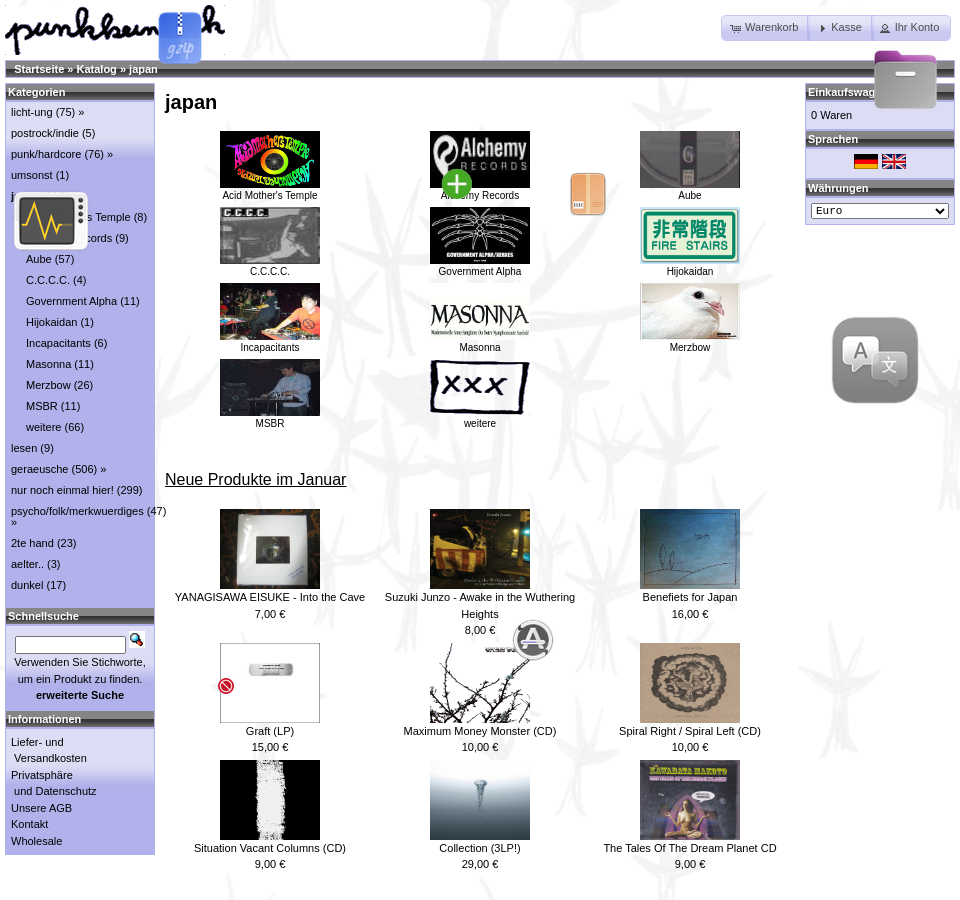  What do you see at coordinates (875, 360) in the screenshot?
I see `open the translate app` at bounding box center [875, 360].